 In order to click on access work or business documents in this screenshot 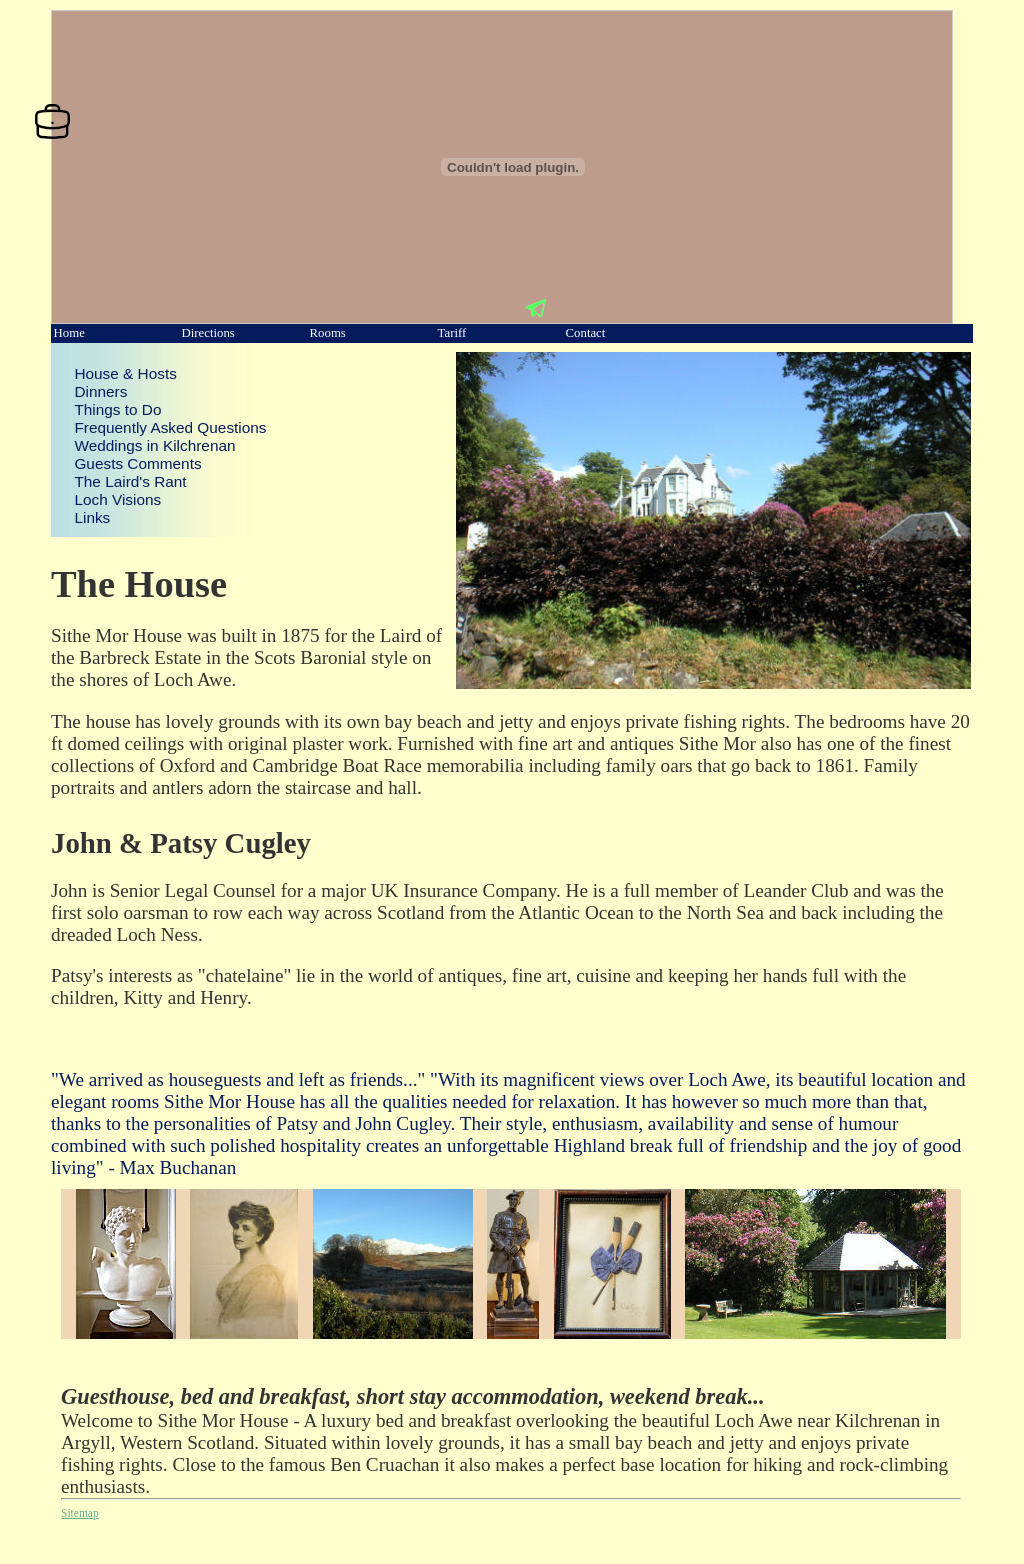, I will do `click(52, 121)`.